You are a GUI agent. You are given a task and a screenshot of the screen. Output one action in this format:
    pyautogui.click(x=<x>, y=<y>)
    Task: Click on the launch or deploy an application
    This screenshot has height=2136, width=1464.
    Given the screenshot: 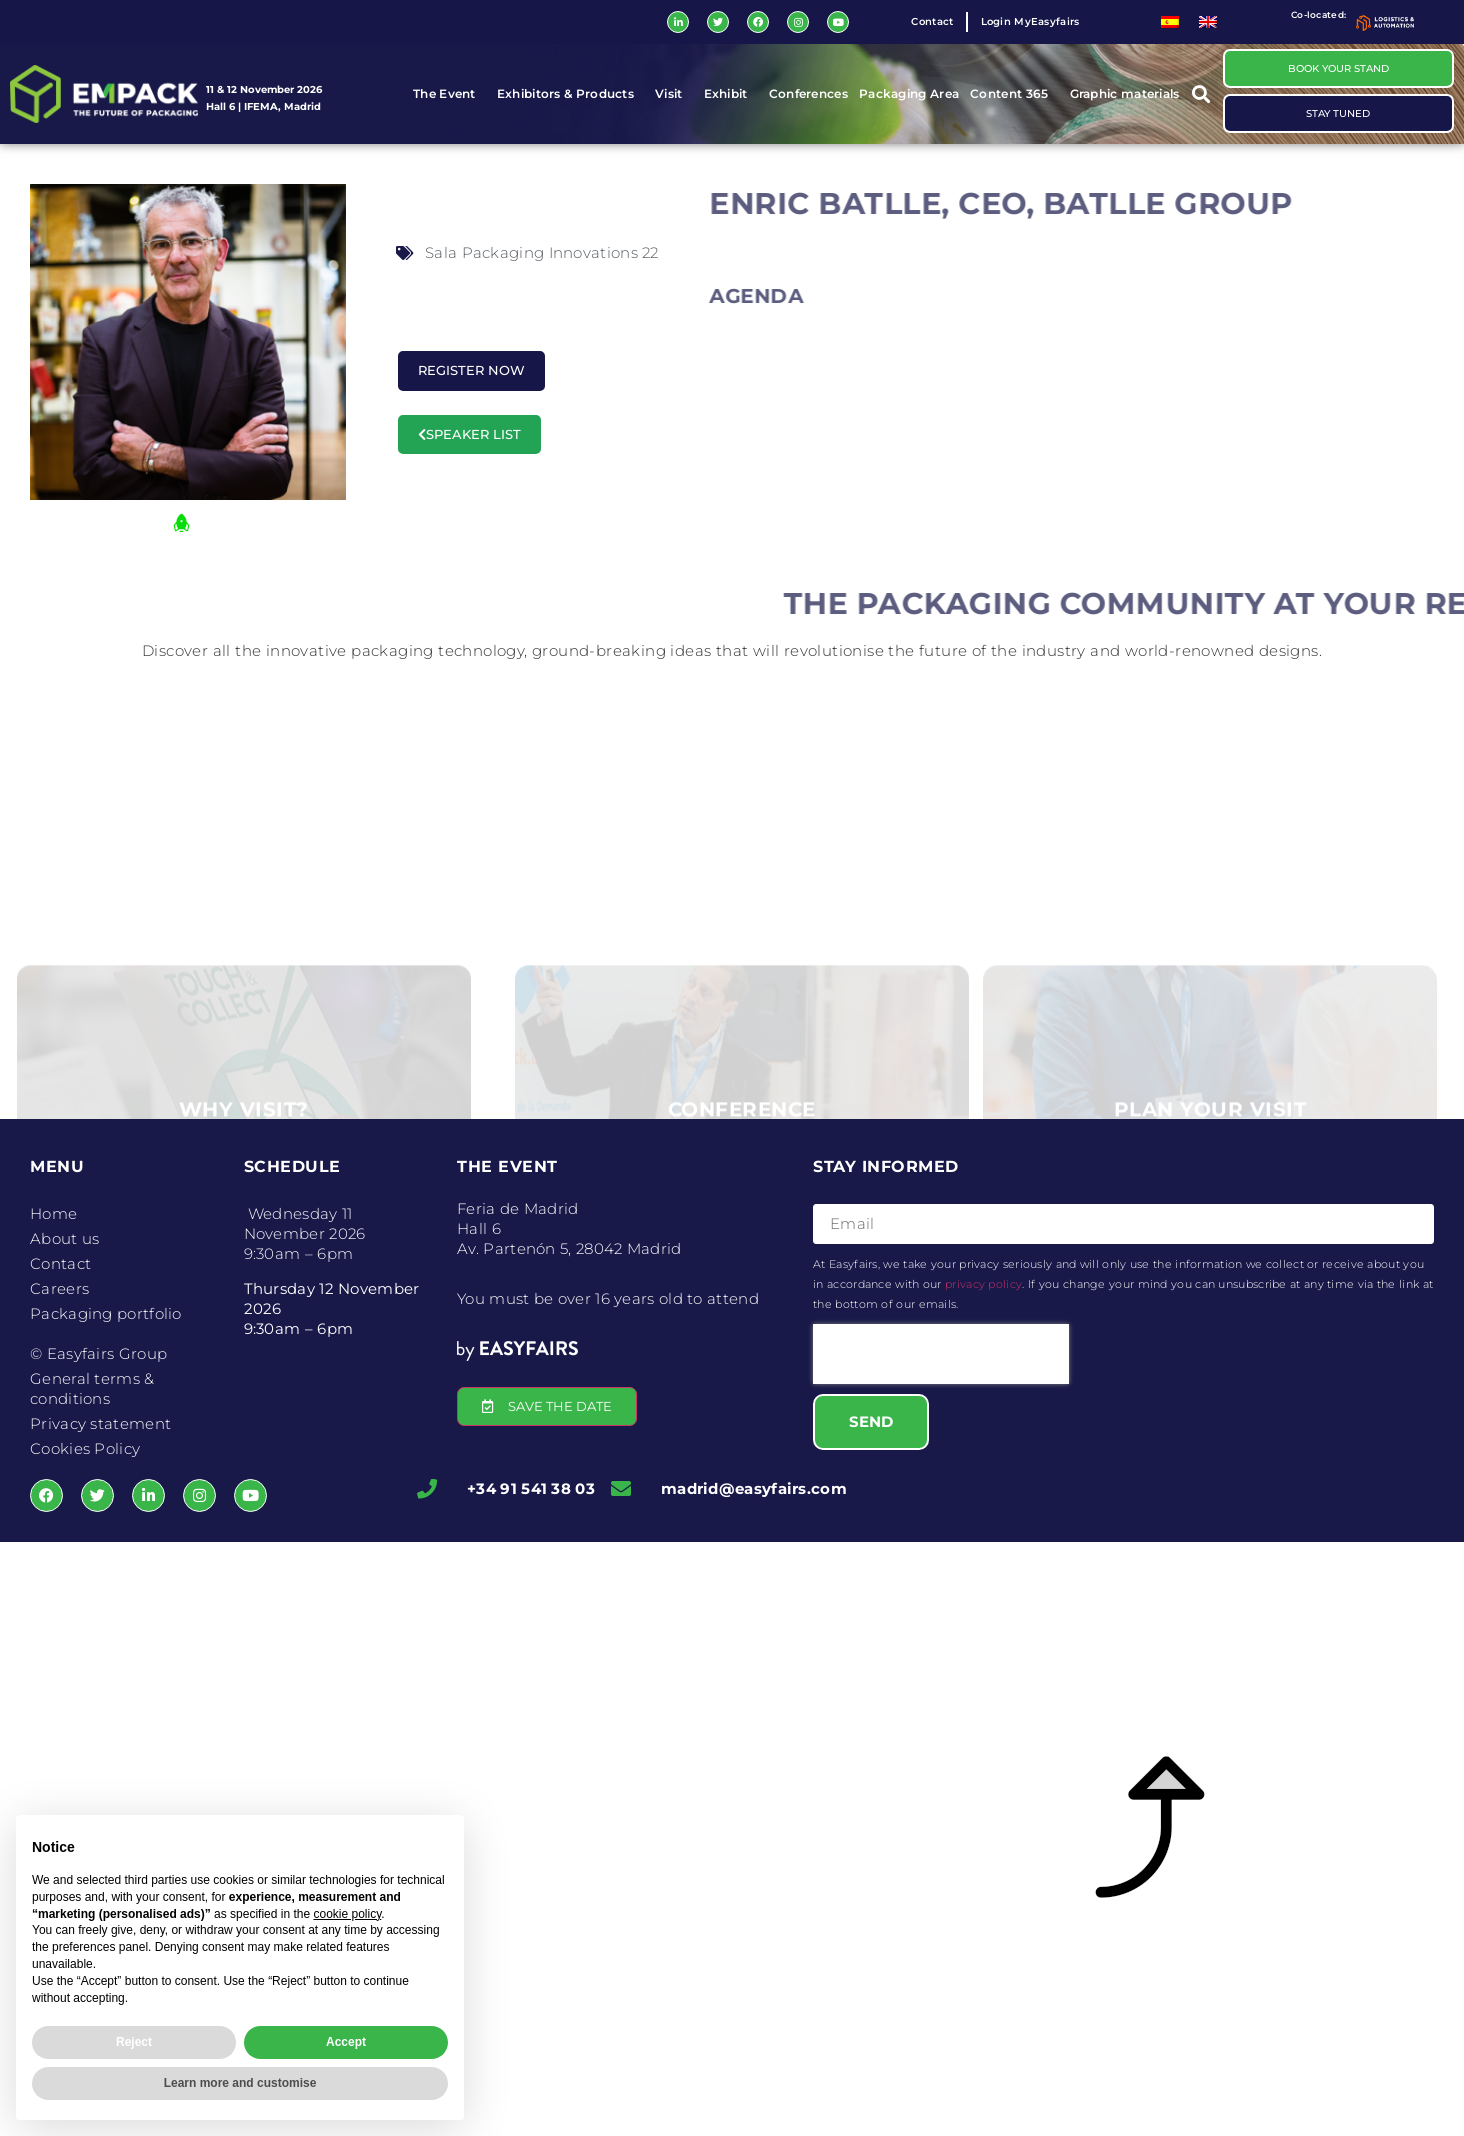 What is the action you would take?
    pyautogui.click(x=181, y=523)
    